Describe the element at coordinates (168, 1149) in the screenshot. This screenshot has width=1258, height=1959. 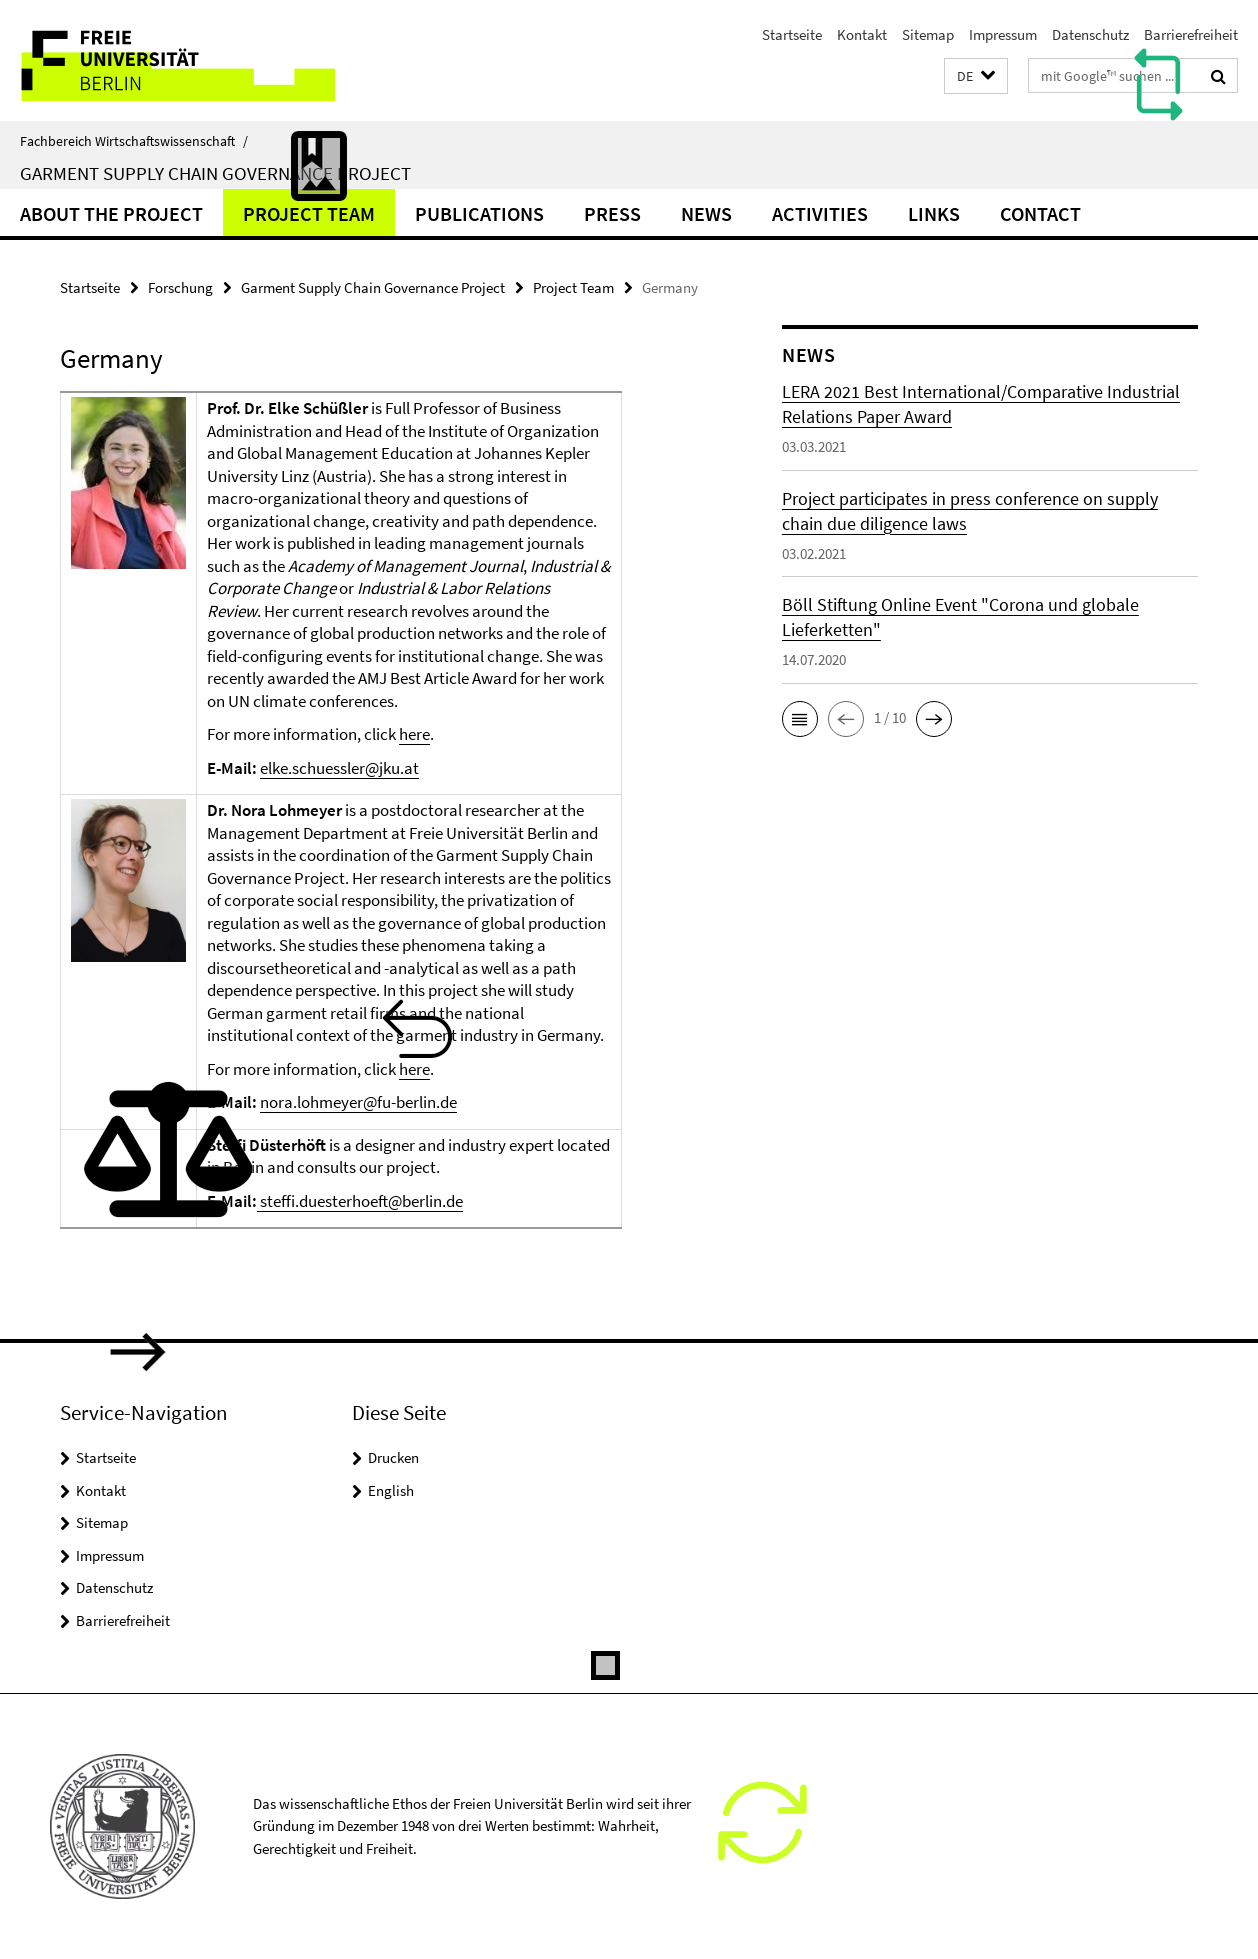
I see `access legal or terms of service information` at that location.